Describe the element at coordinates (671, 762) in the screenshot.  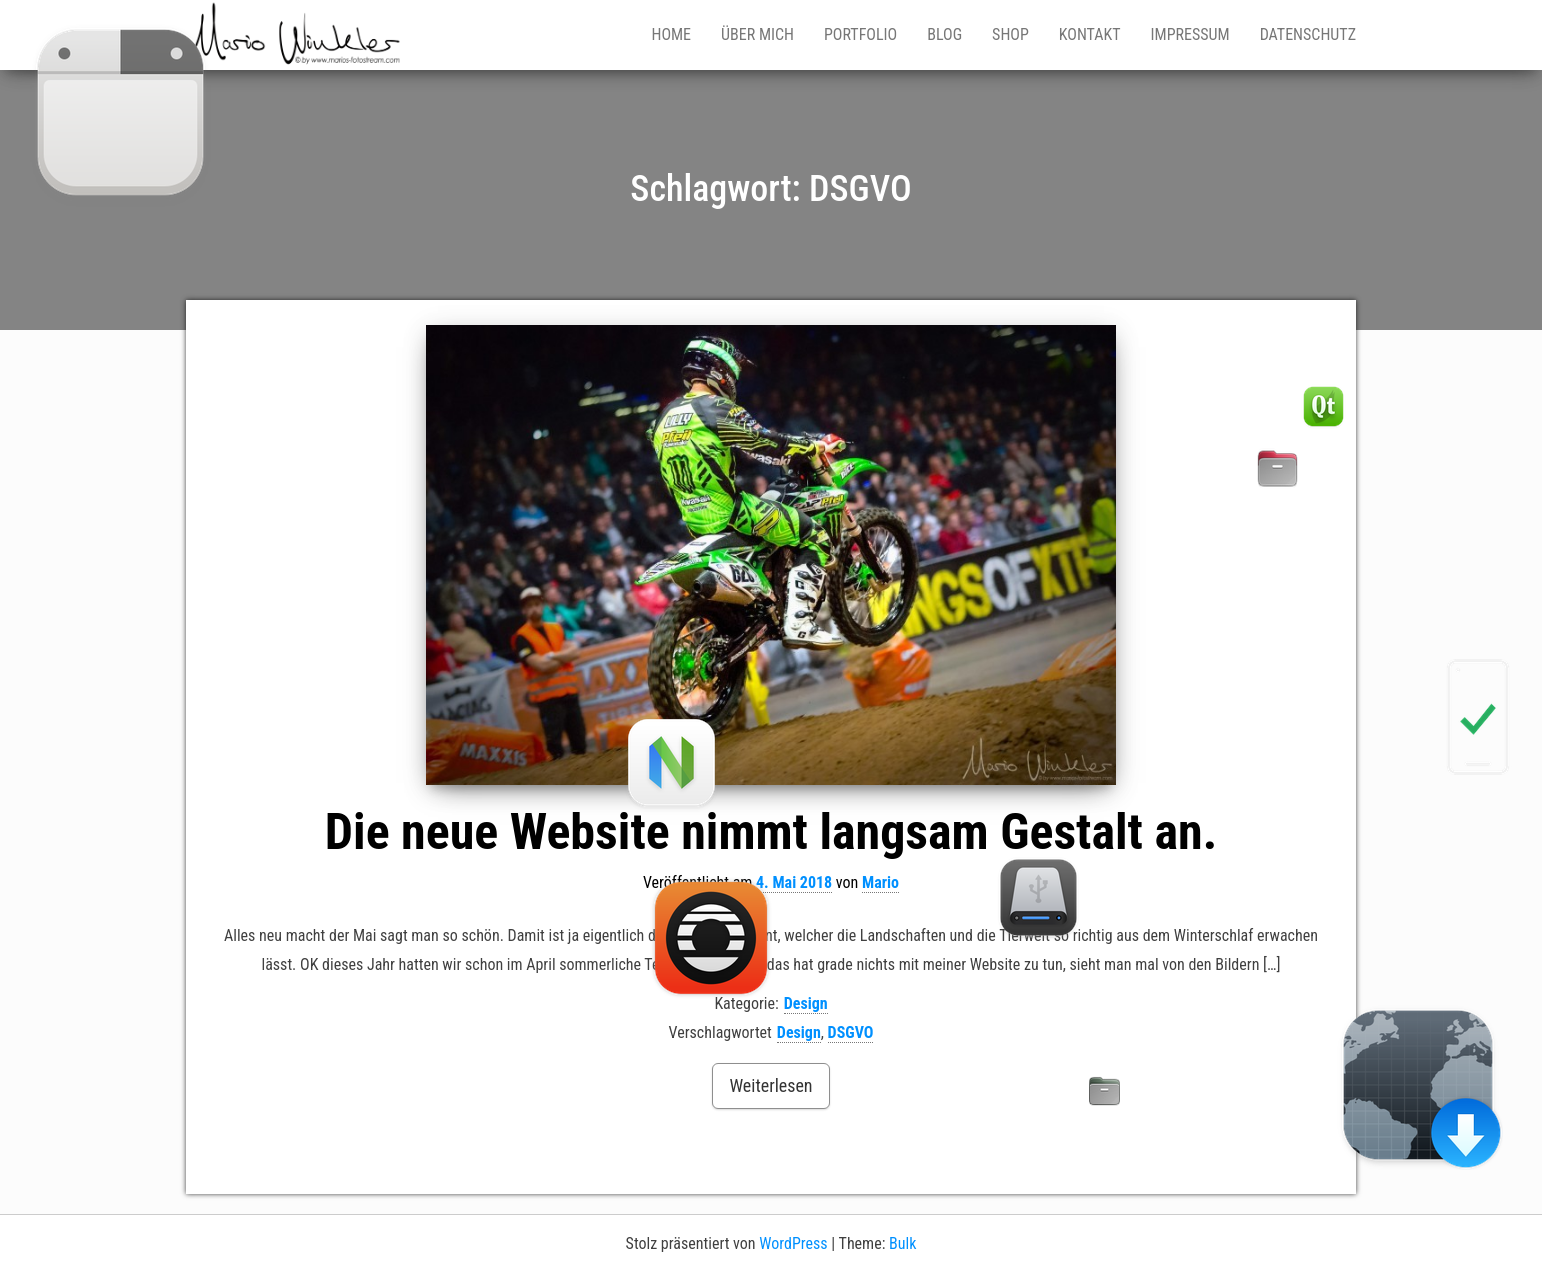
I see `open neovim text editor` at that location.